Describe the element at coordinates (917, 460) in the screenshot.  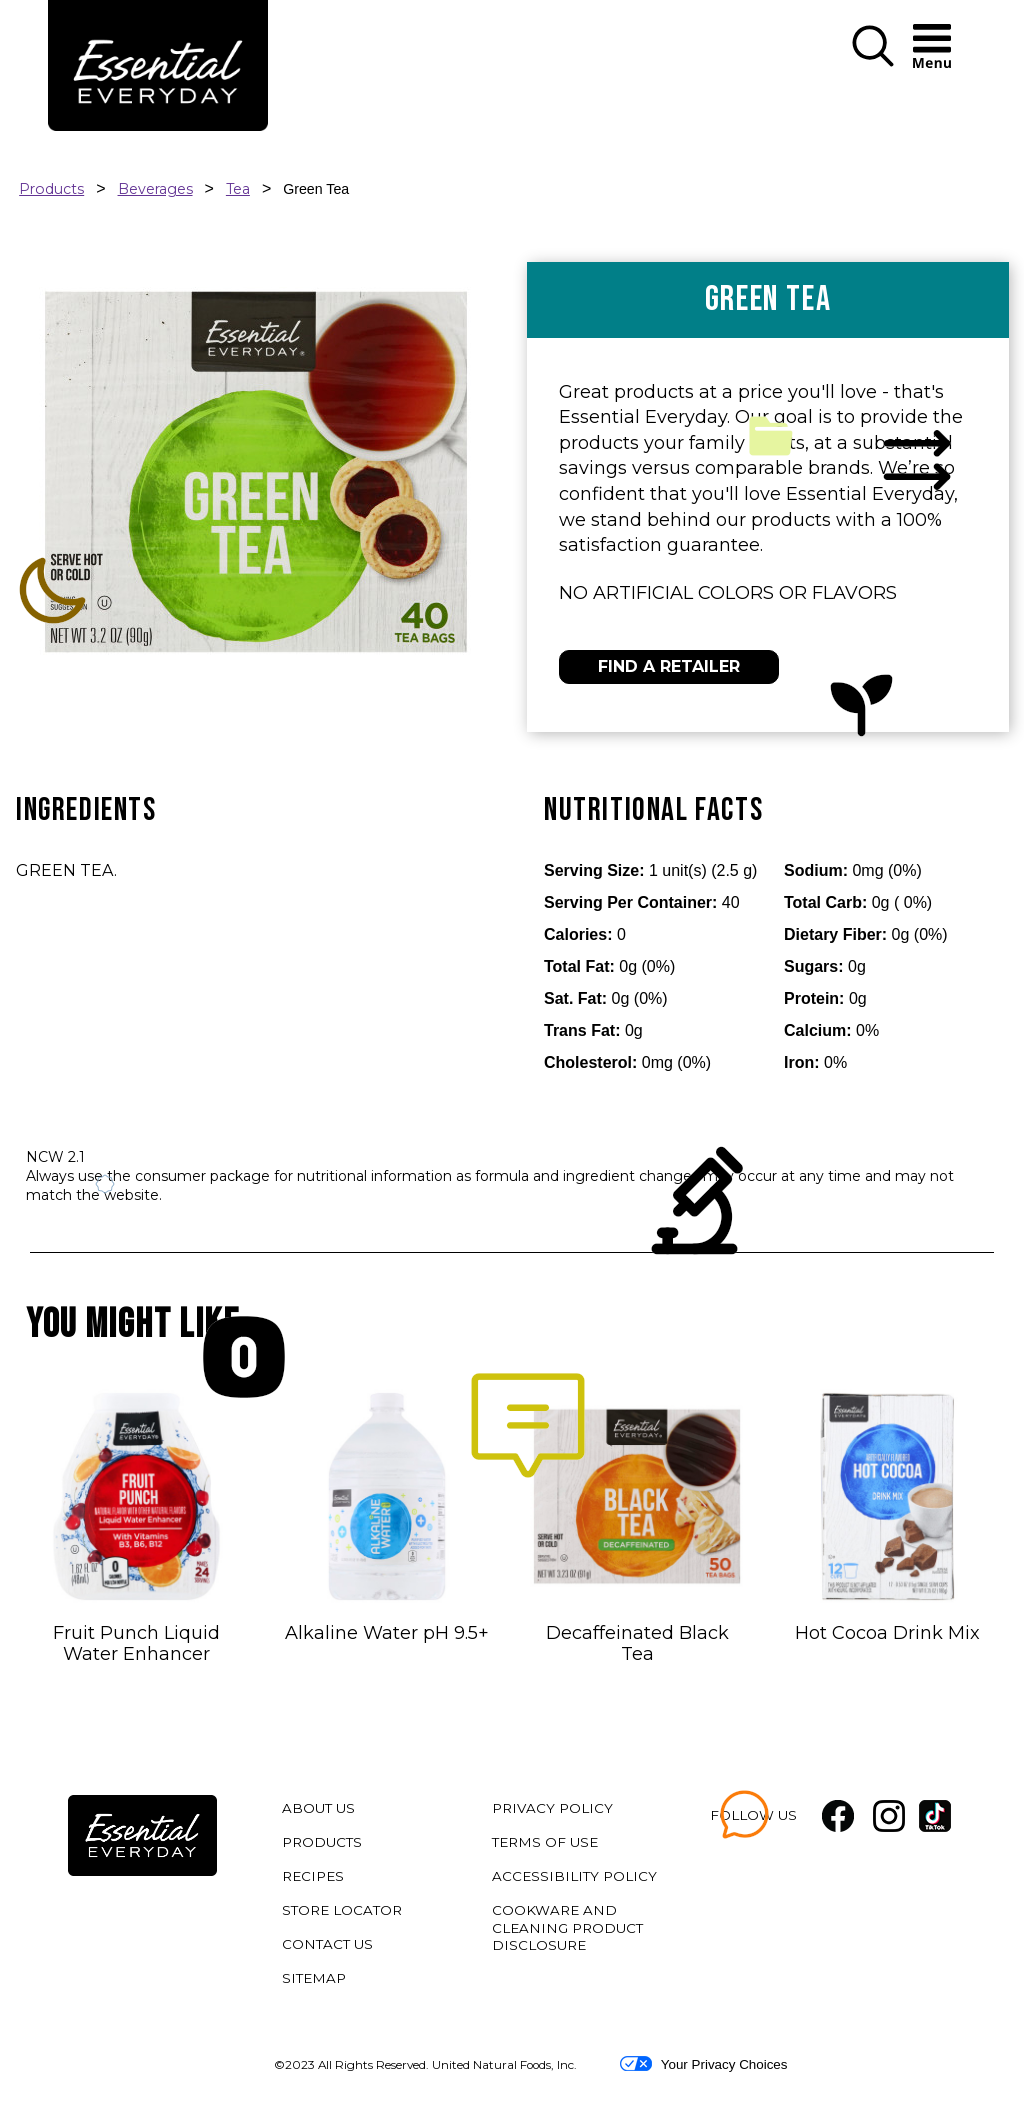
I see `move items to the right` at that location.